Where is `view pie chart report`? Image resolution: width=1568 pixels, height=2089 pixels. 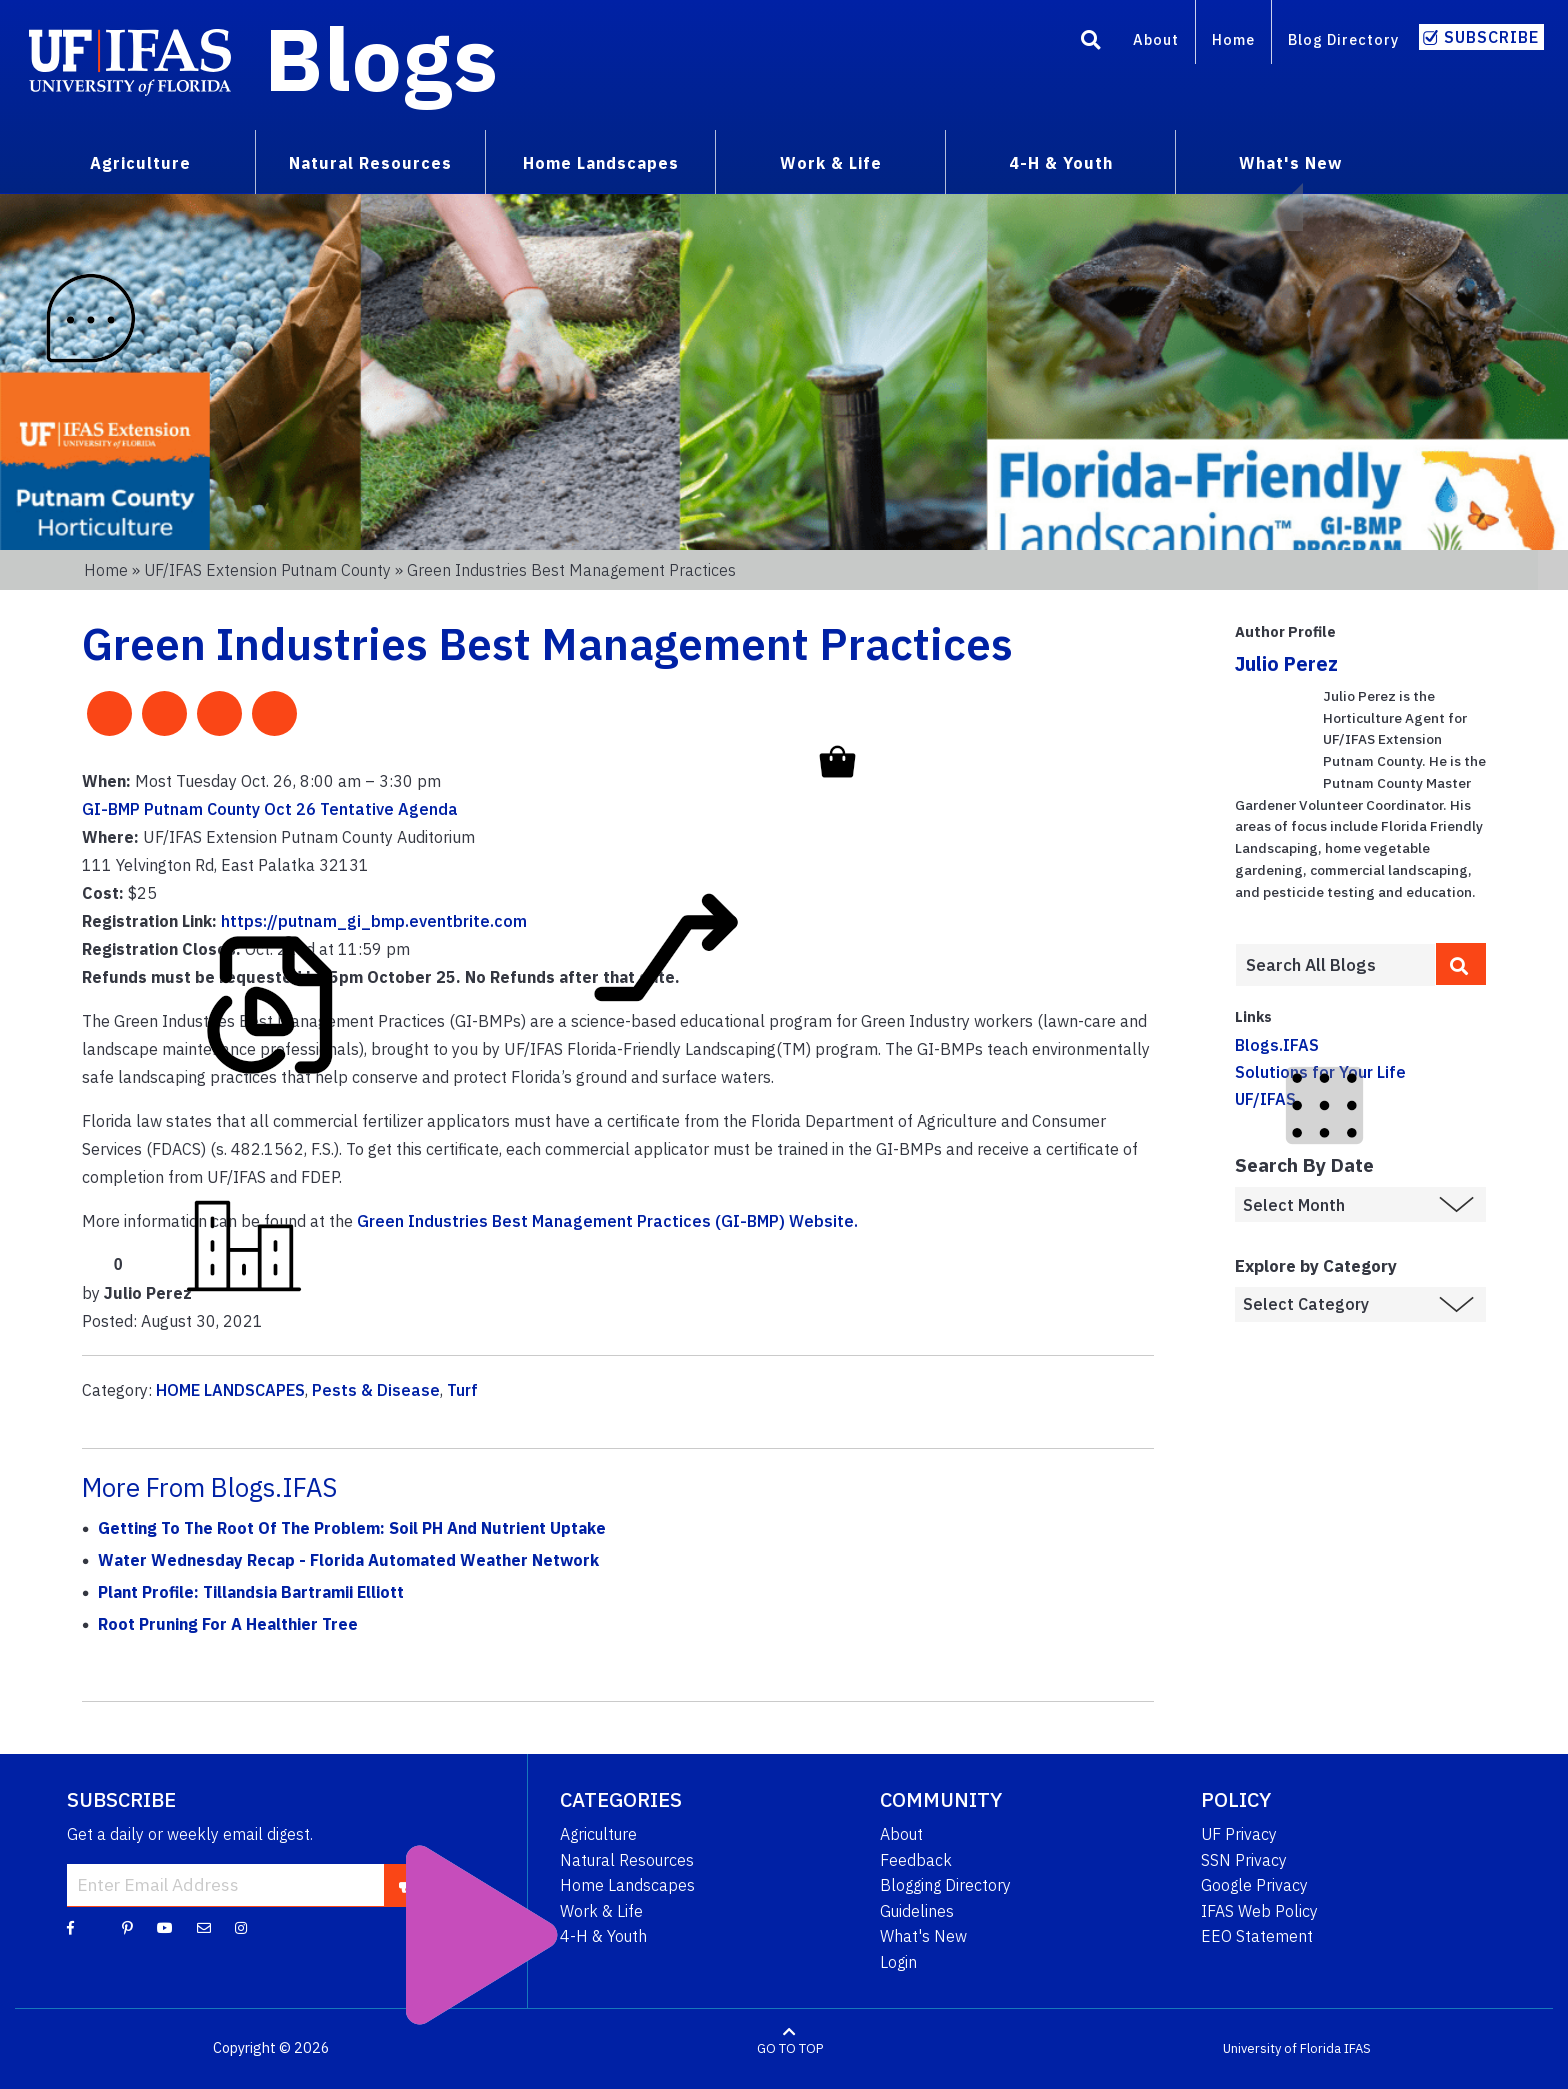 view pie chart report is located at coordinates (276, 1005).